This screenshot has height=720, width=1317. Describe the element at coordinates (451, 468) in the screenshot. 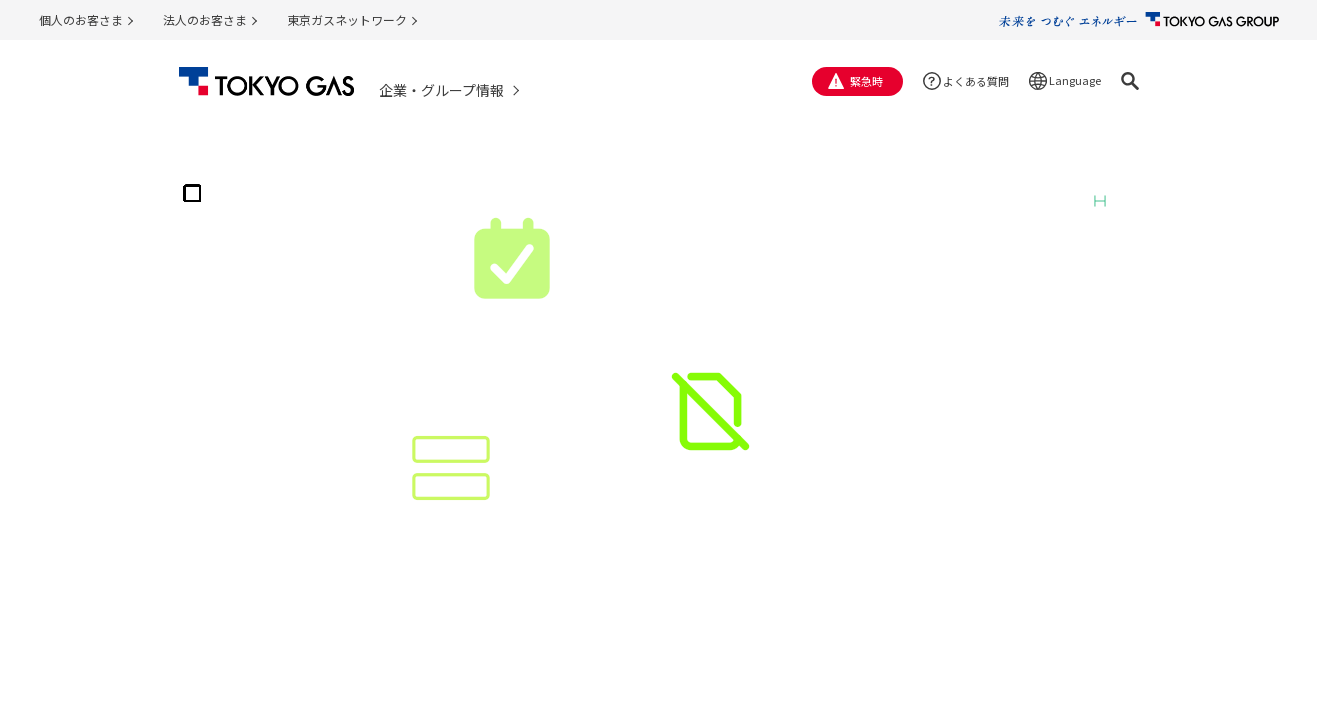

I see `switch to row layout view` at that location.